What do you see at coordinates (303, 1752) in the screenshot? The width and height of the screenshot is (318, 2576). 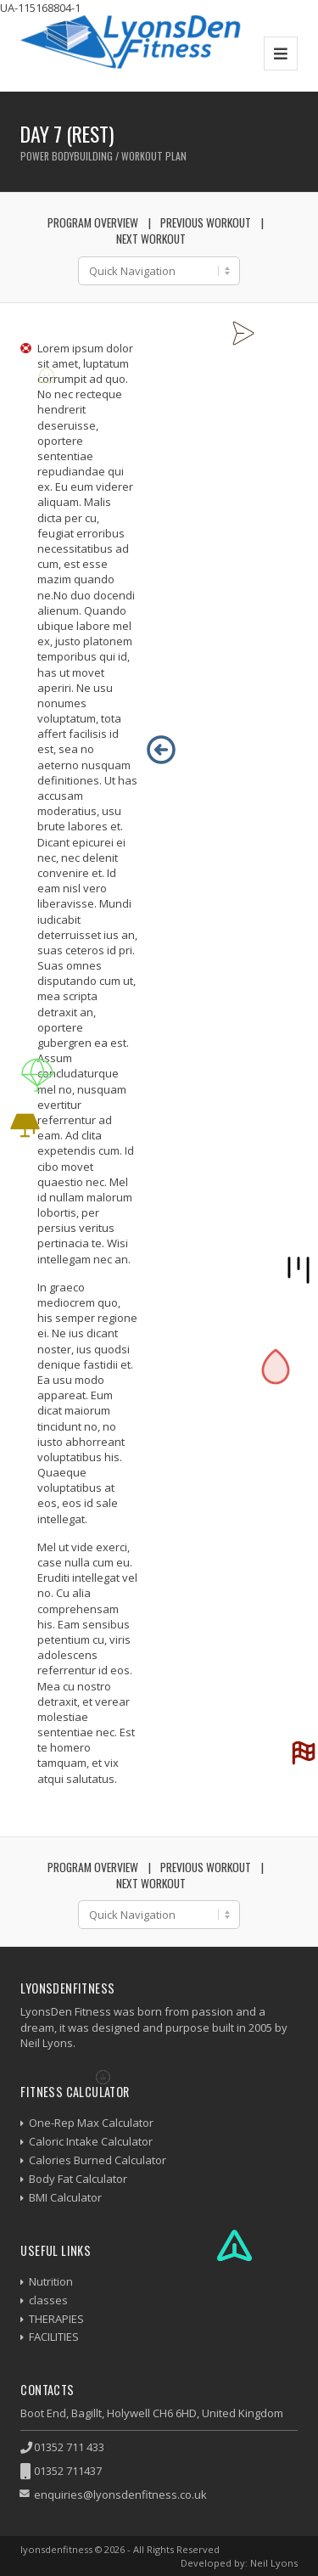 I see `indicates a finish line or goal completion` at bounding box center [303, 1752].